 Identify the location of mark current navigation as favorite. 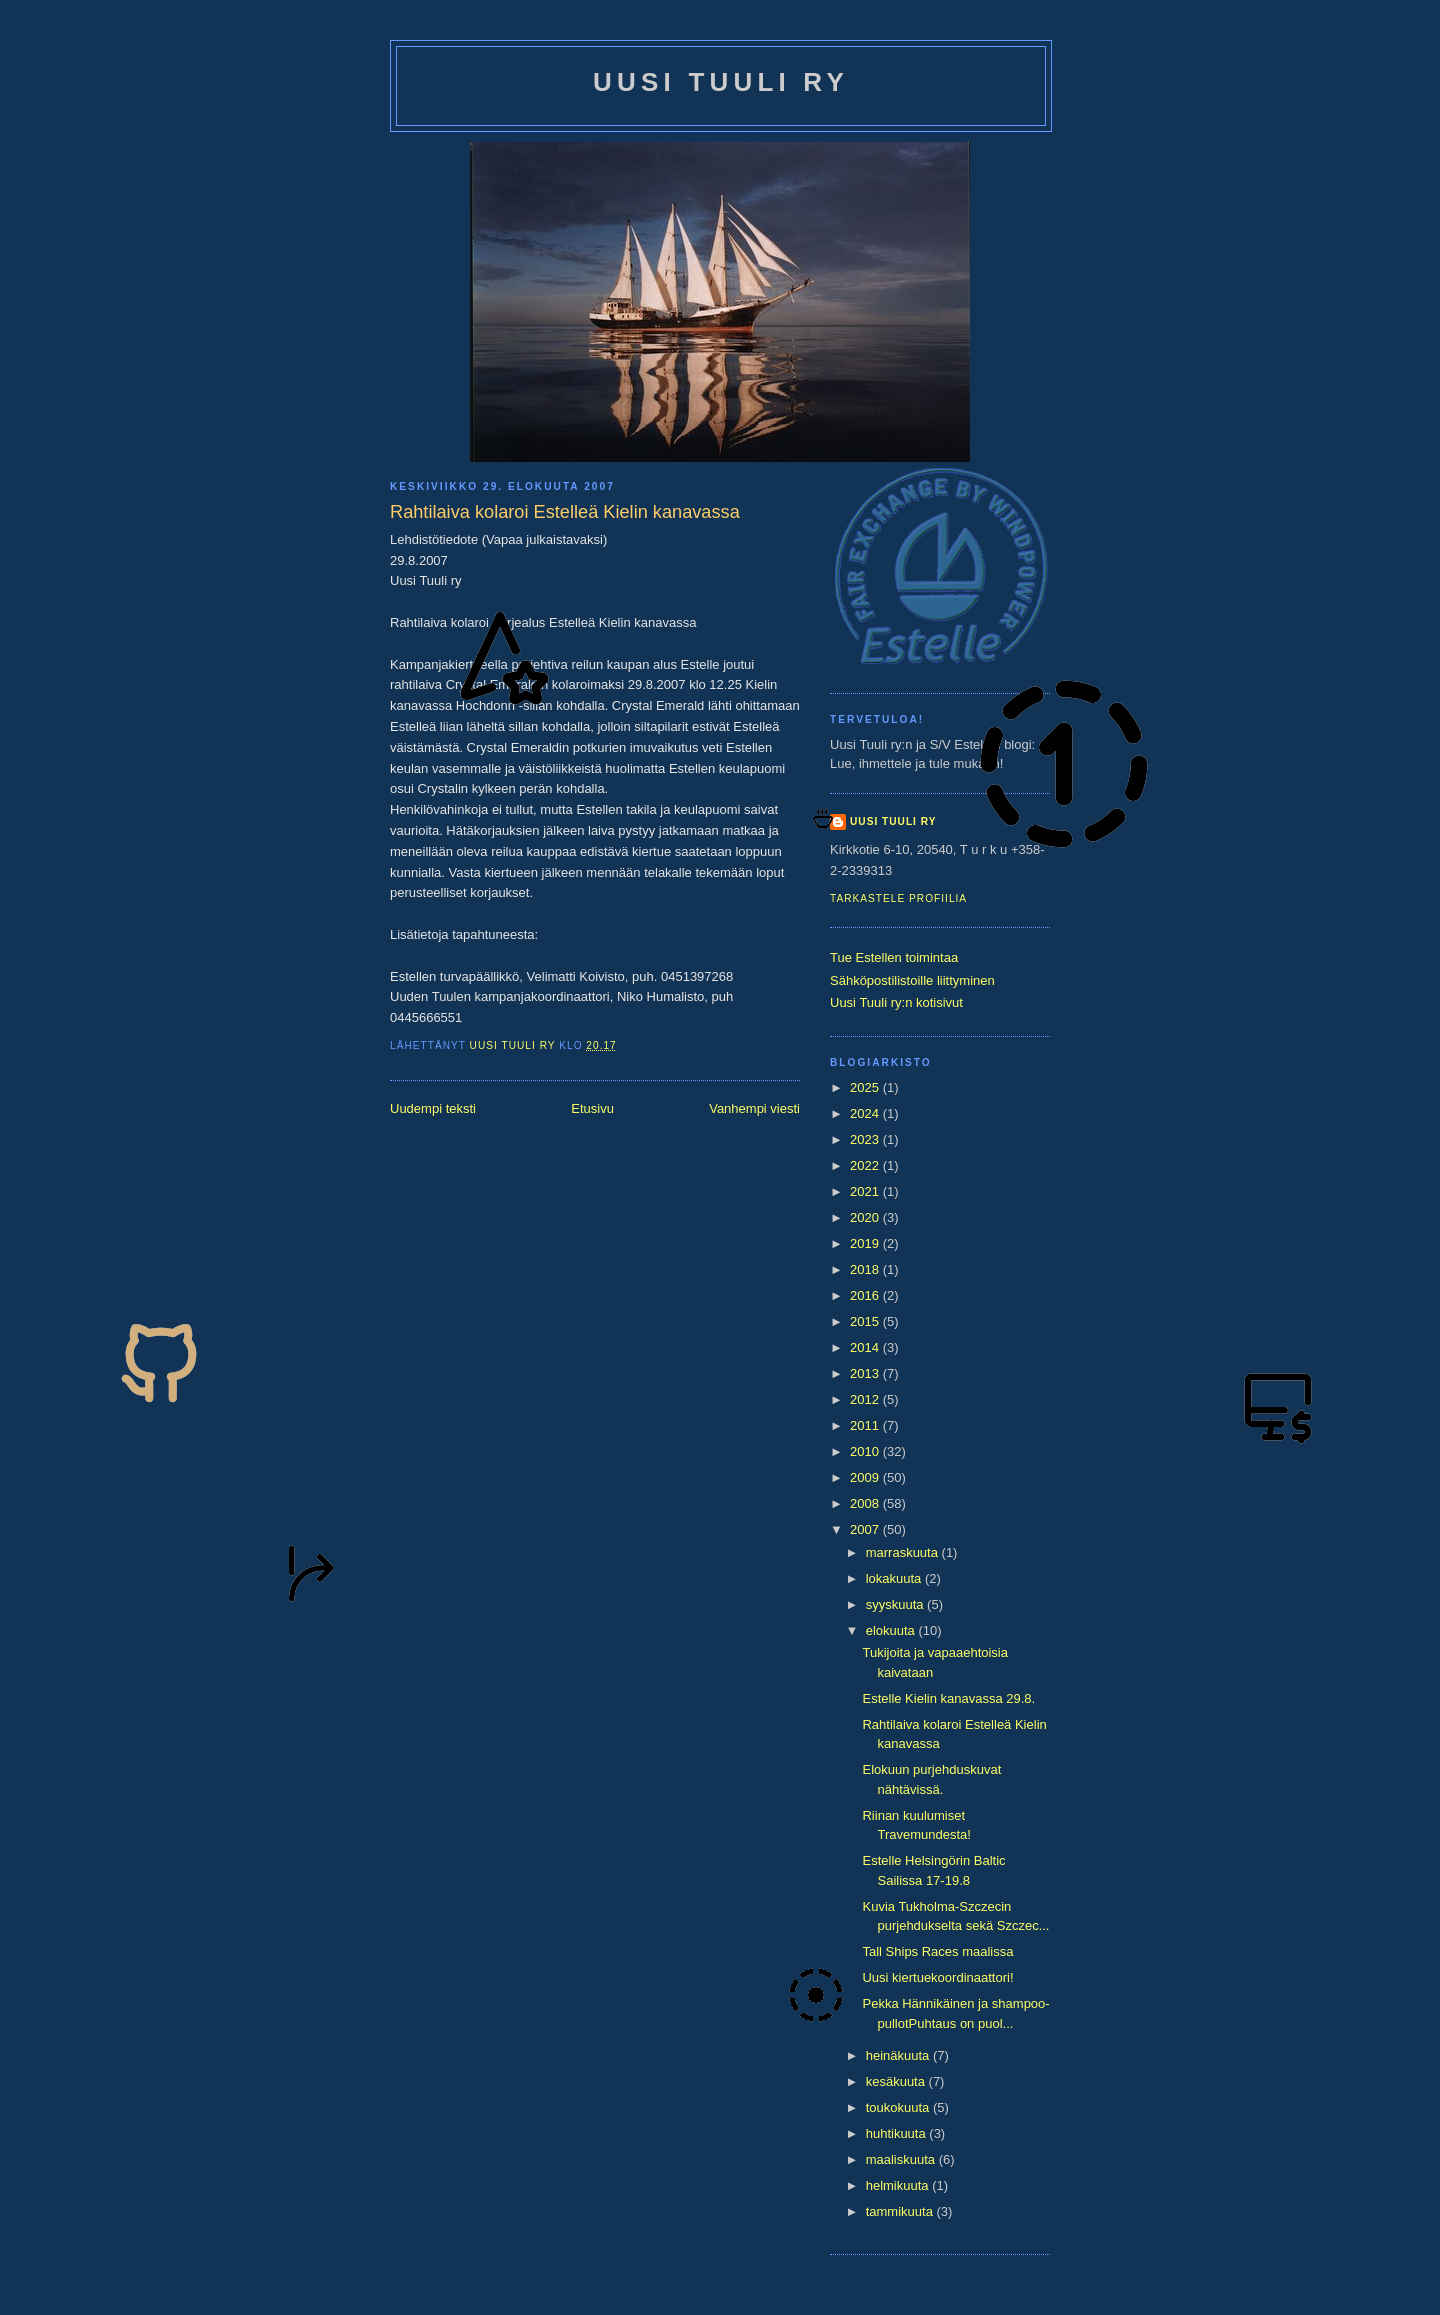
(500, 656).